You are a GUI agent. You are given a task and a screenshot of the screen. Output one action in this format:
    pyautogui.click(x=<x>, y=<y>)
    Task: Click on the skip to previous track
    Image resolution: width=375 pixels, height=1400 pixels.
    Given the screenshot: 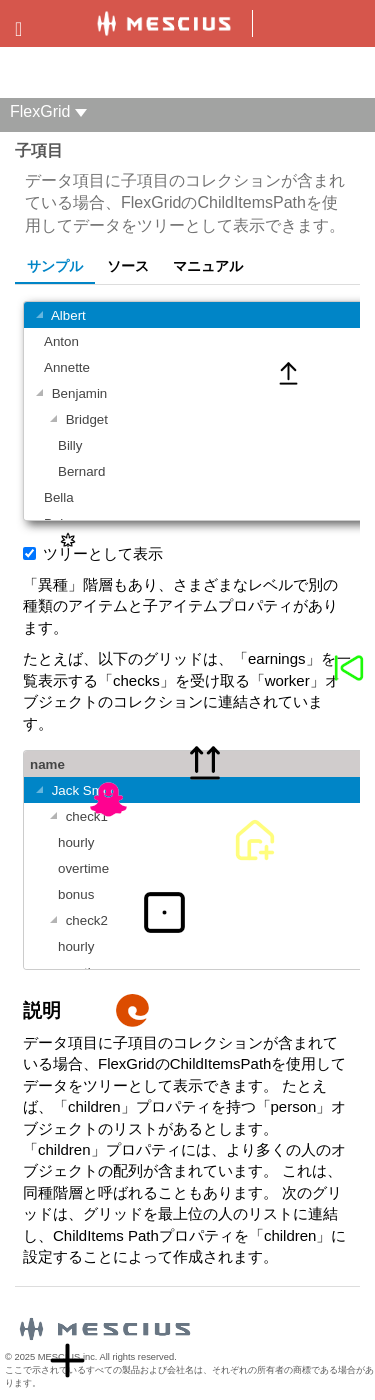 What is the action you would take?
    pyautogui.click(x=349, y=668)
    